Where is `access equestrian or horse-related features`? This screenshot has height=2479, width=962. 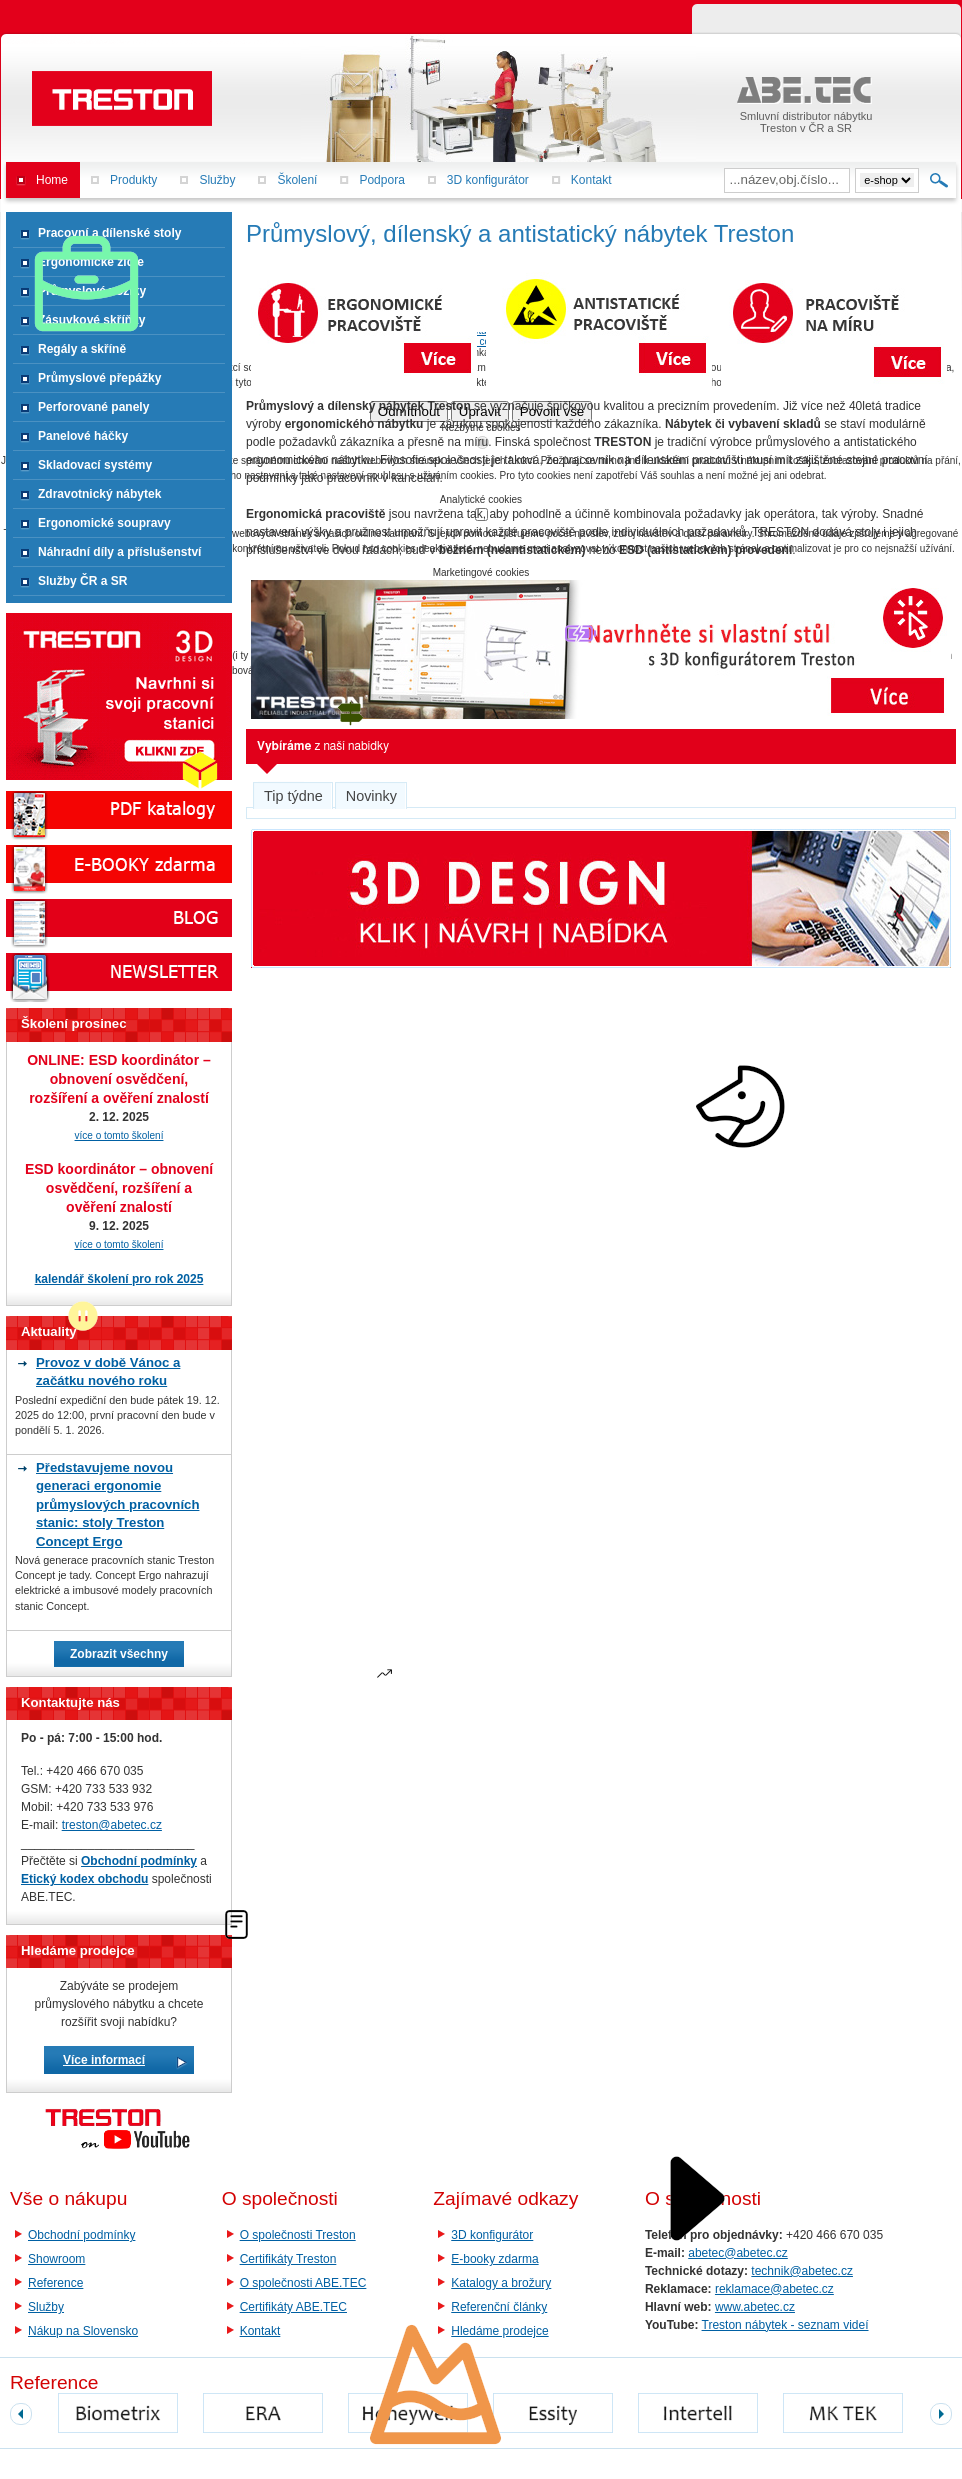
access equestrian or horse-related features is located at coordinates (743, 1106).